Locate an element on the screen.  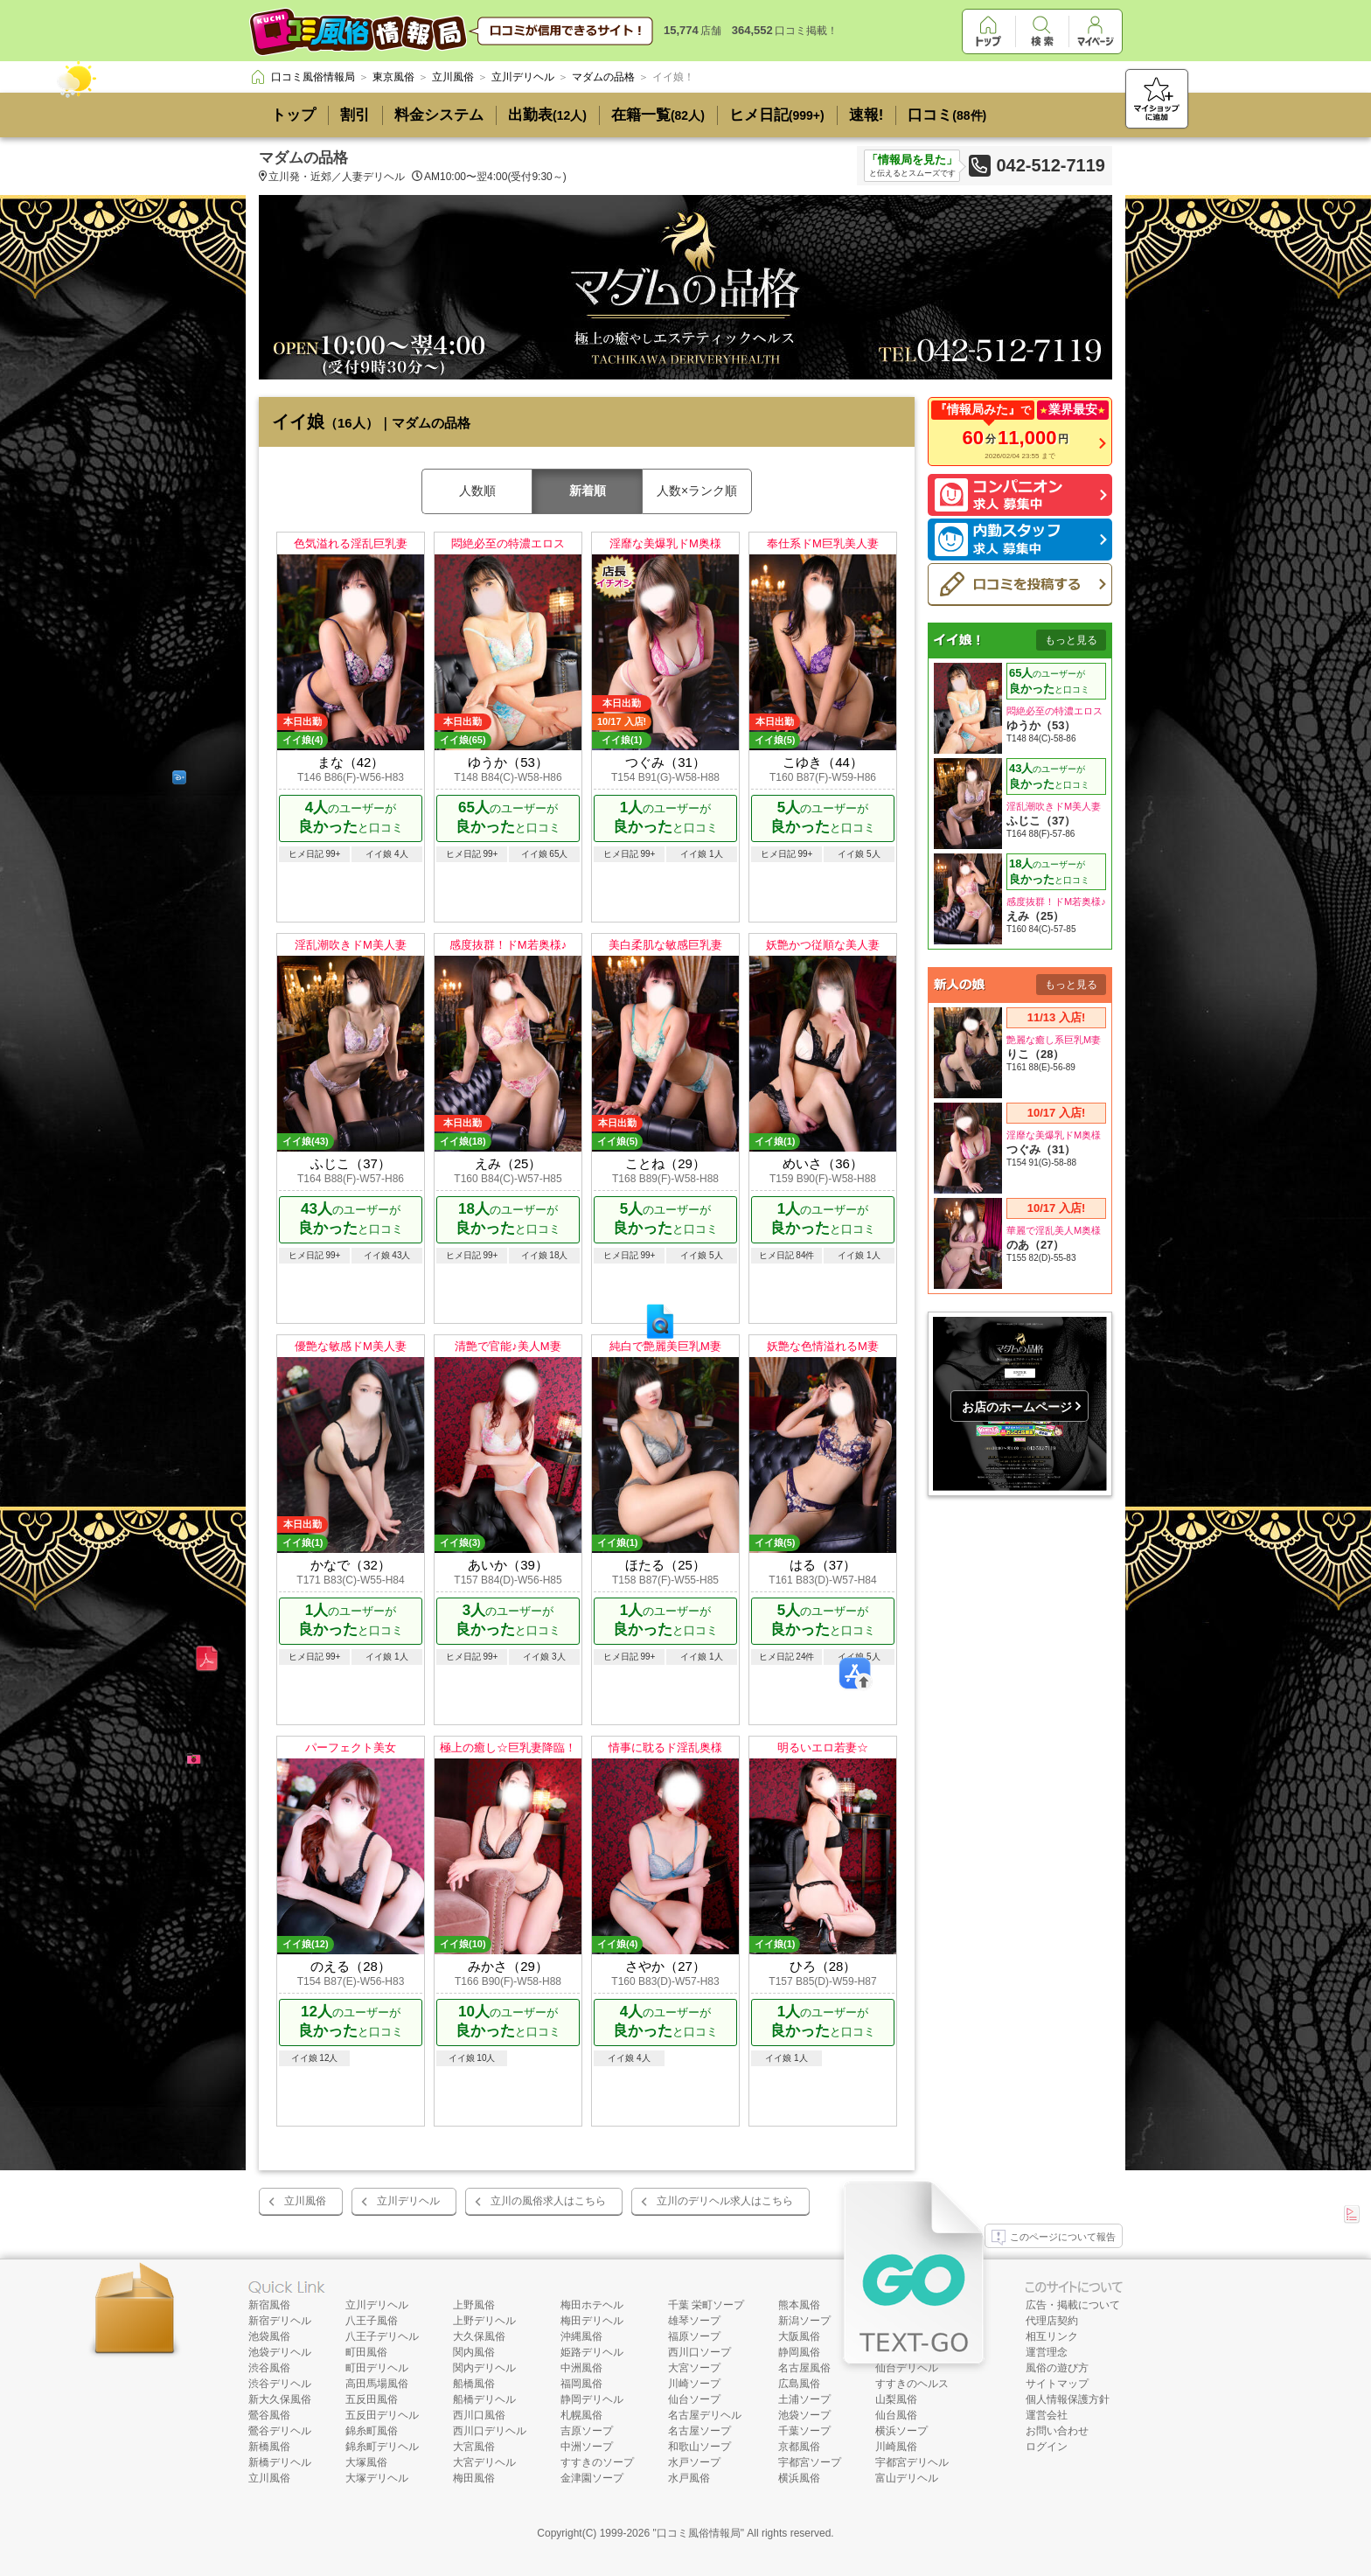
indicates scattered snow showers during daytime is located at coordinates (76, 79).